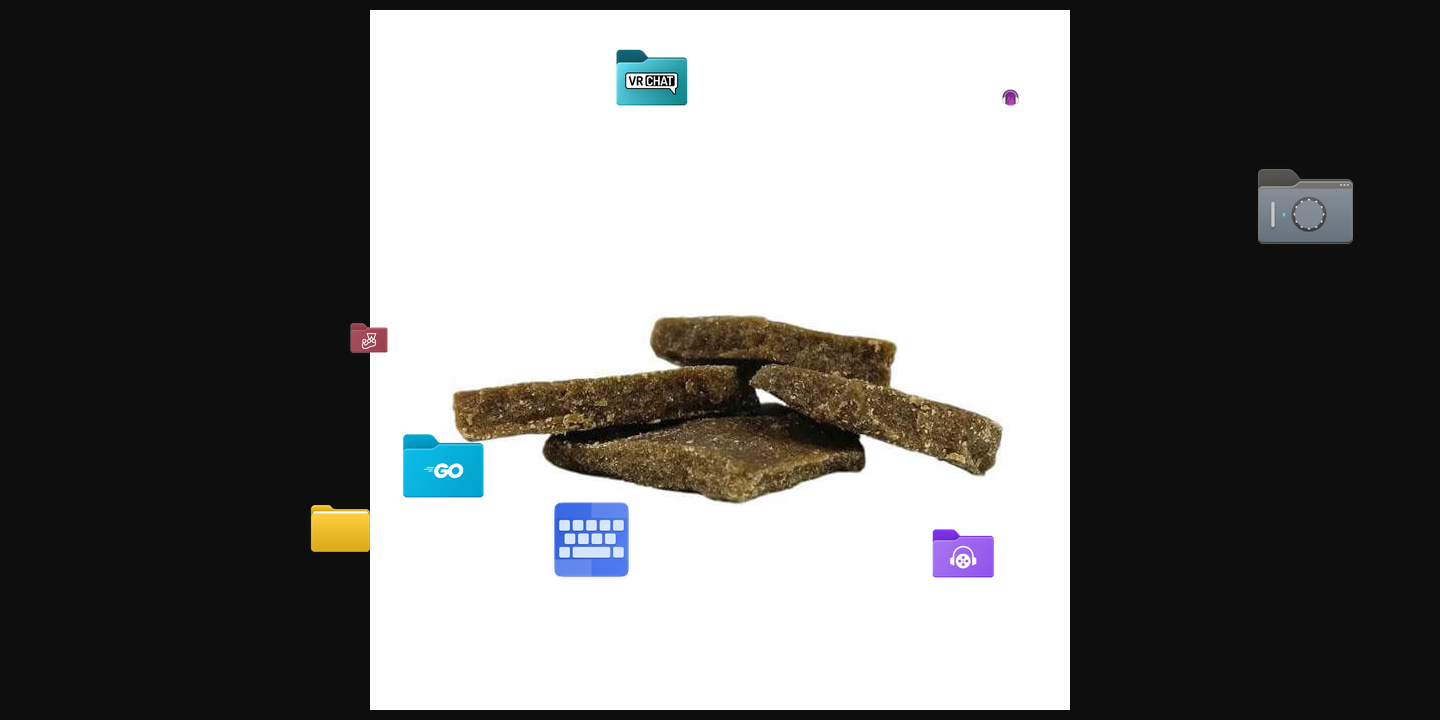  I want to click on audio output device connected, so click(1010, 97).